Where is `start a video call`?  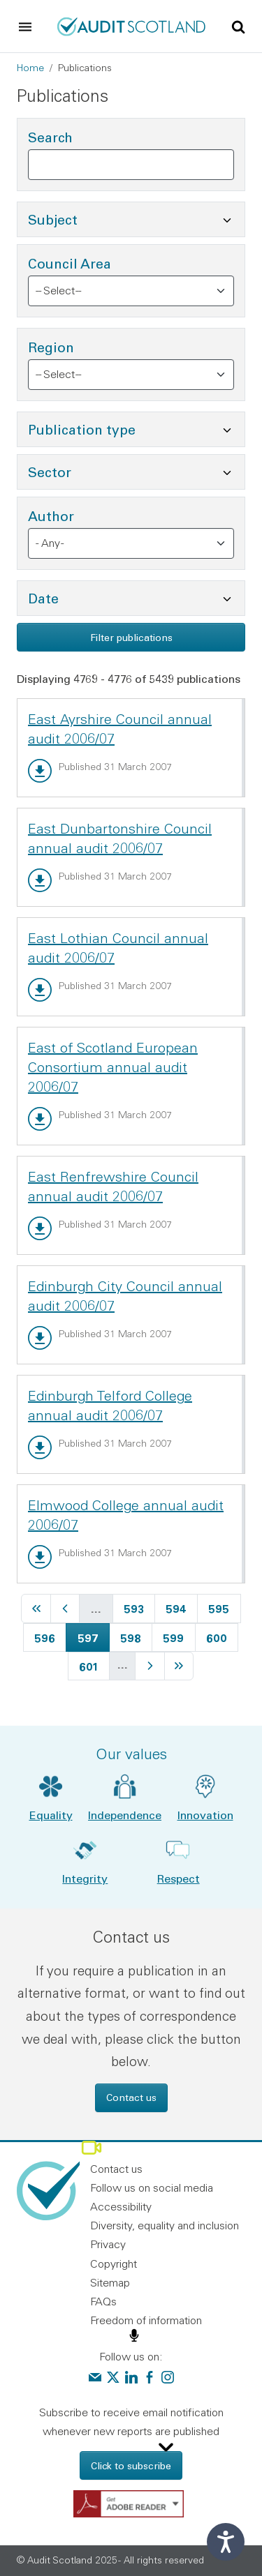 start a video call is located at coordinates (92, 2148).